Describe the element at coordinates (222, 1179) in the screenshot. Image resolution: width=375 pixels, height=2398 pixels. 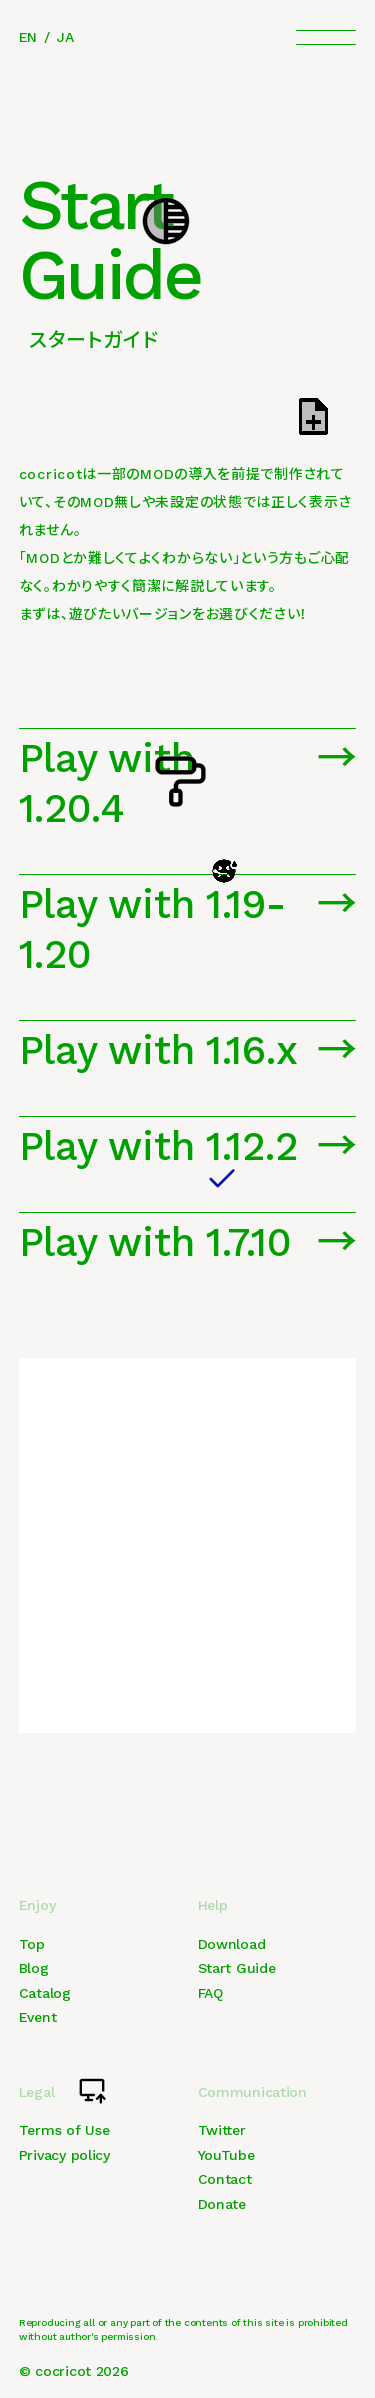
I see `confirm or submit an action` at that location.